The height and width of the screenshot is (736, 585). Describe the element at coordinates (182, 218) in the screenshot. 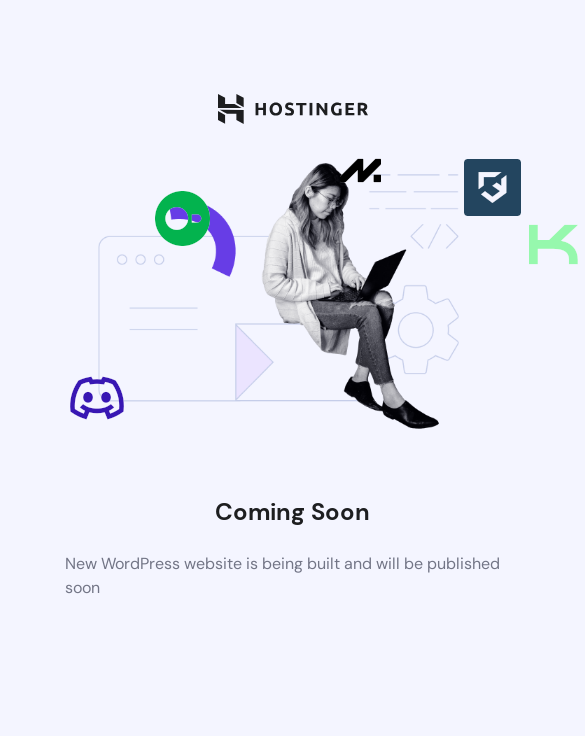

I see `DuckDB database logo` at that location.